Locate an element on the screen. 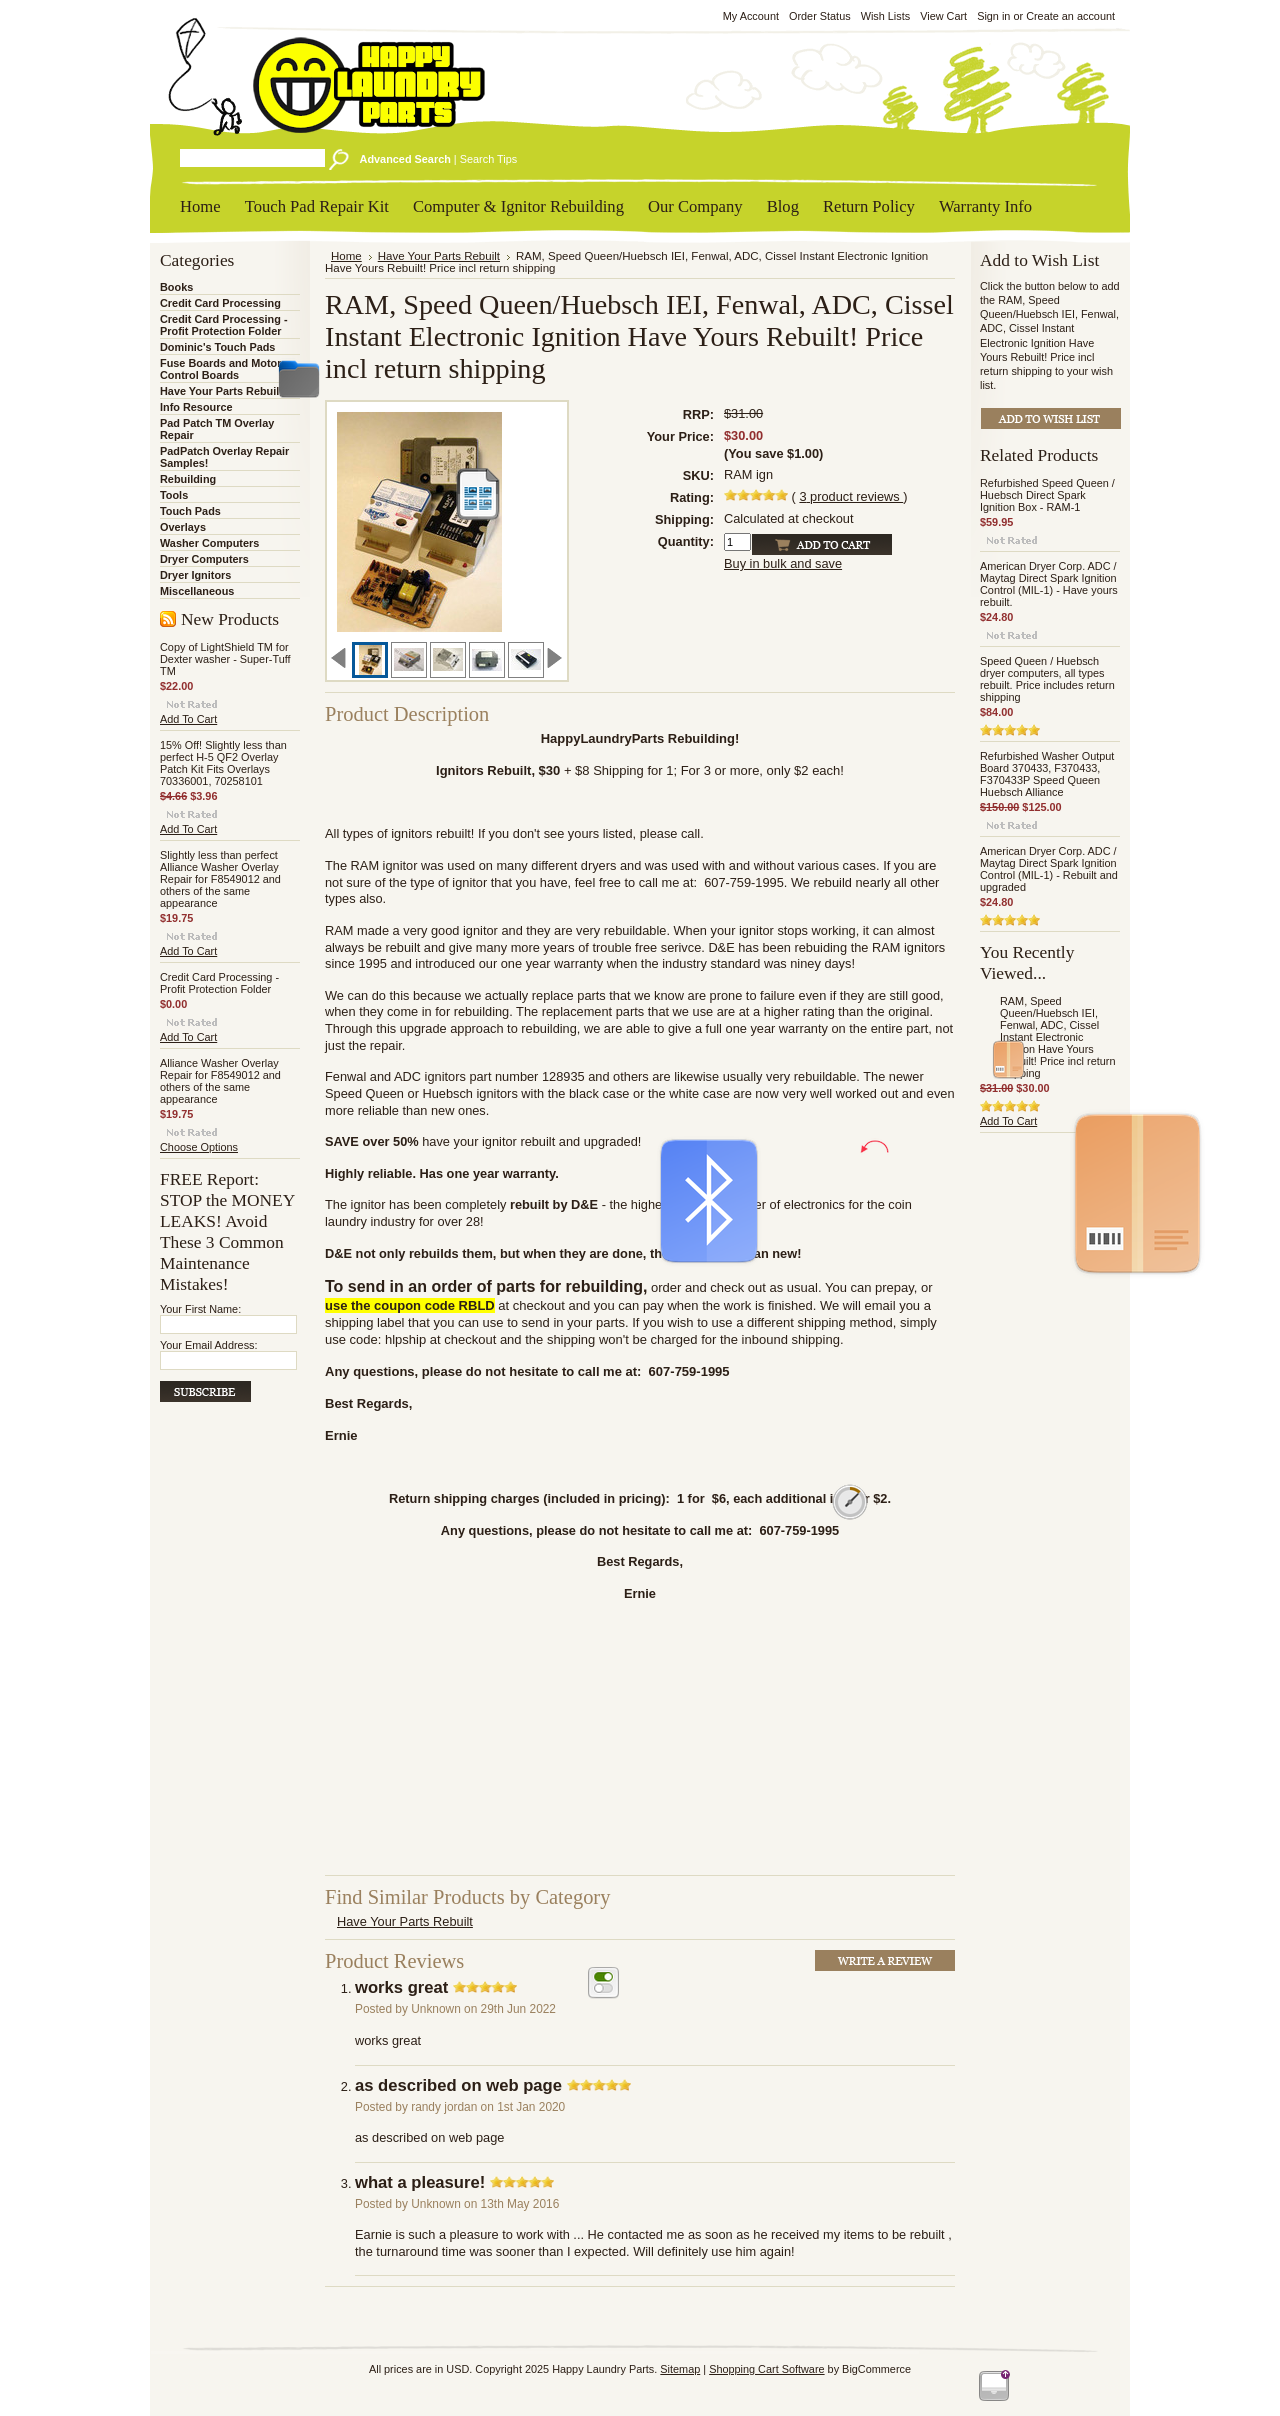 The image size is (1280, 2416). open gnome tweaks settings is located at coordinates (603, 1982).